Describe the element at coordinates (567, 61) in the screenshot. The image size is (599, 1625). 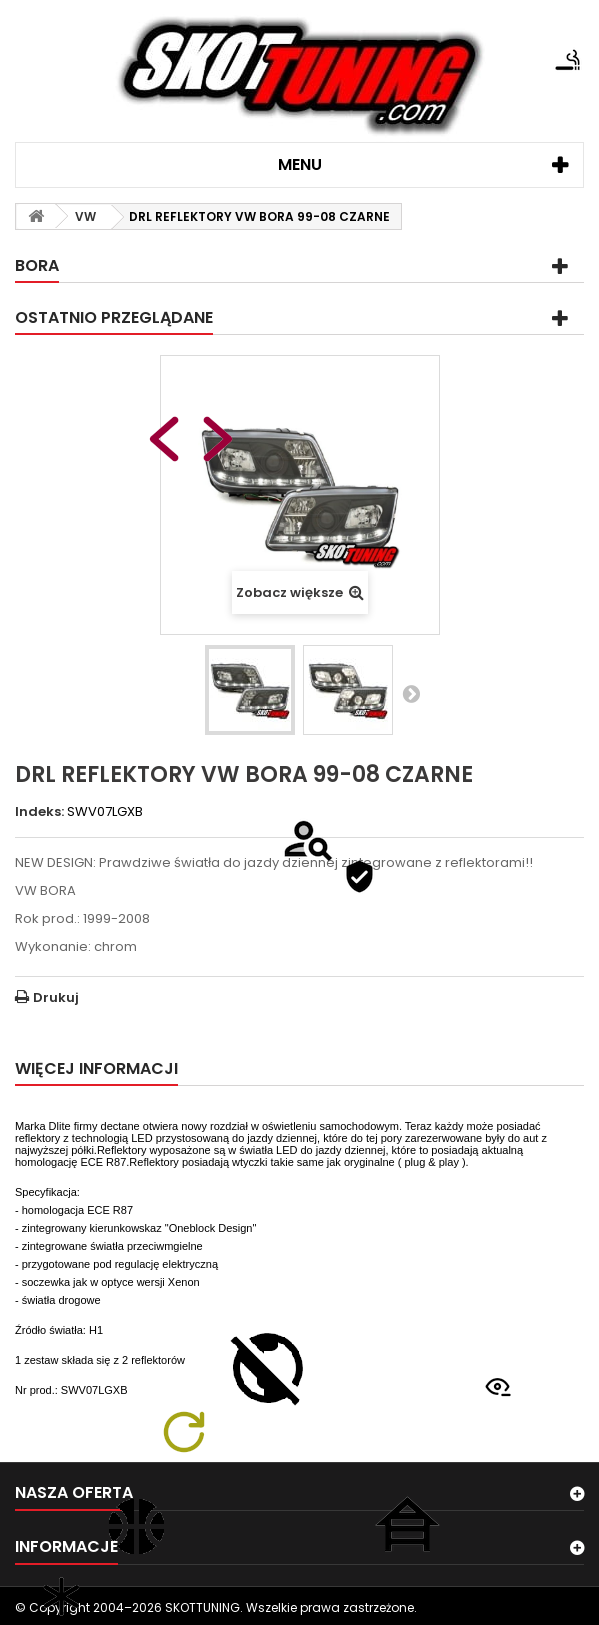
I see `indicates a designated smoking area` at that location.